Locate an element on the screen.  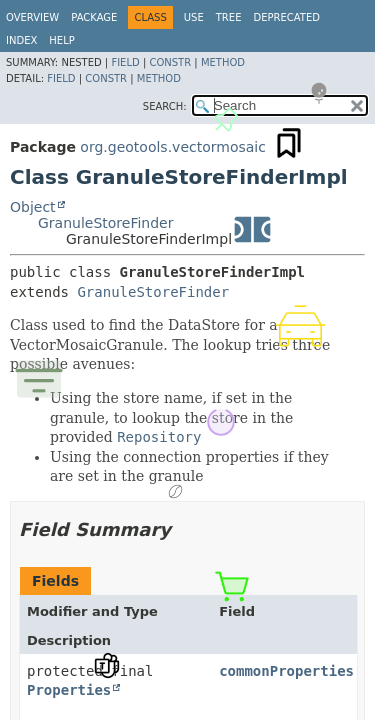
loading or processing in progress is located at coordinates (221, 422).